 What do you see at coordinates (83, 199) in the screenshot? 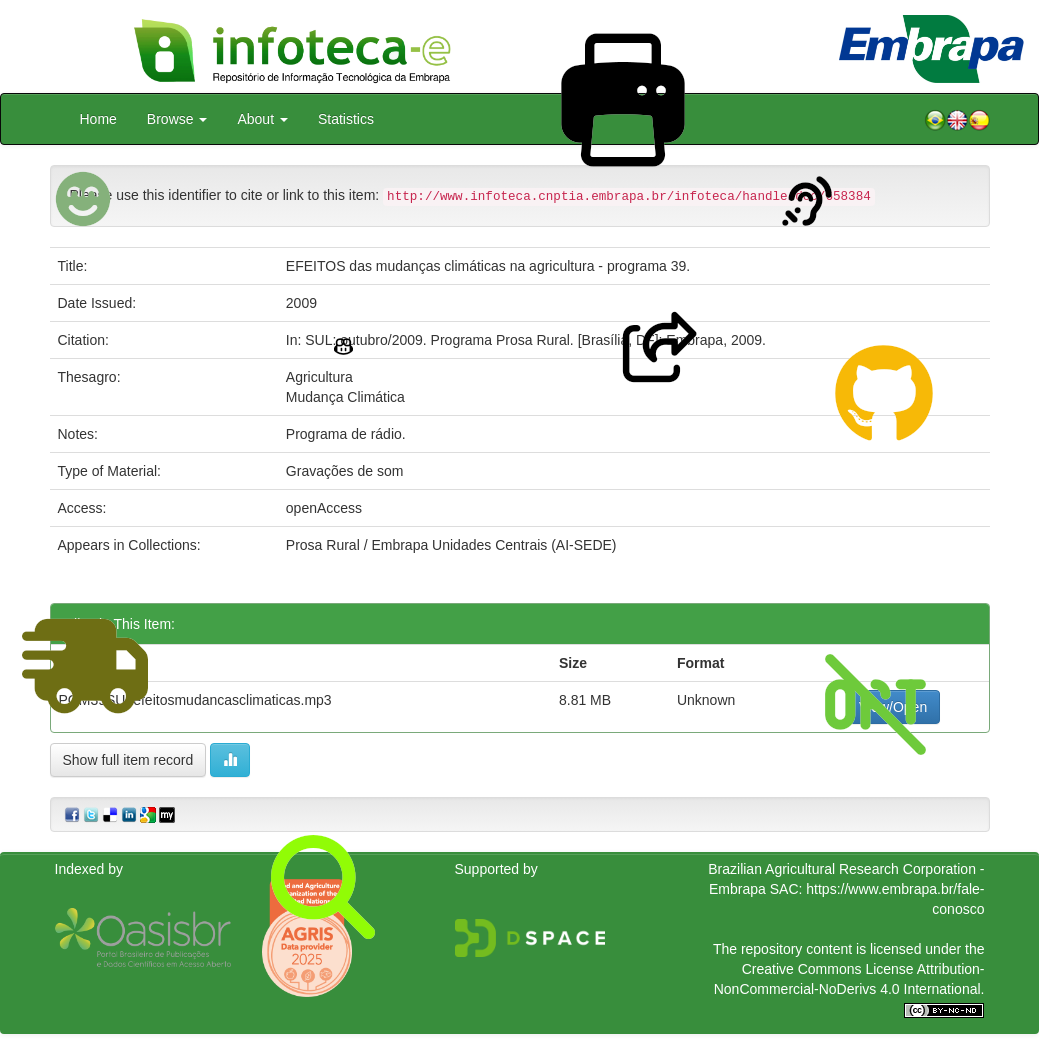
I see `add a positive reaction or emoji` at bounding box center [83, 199].